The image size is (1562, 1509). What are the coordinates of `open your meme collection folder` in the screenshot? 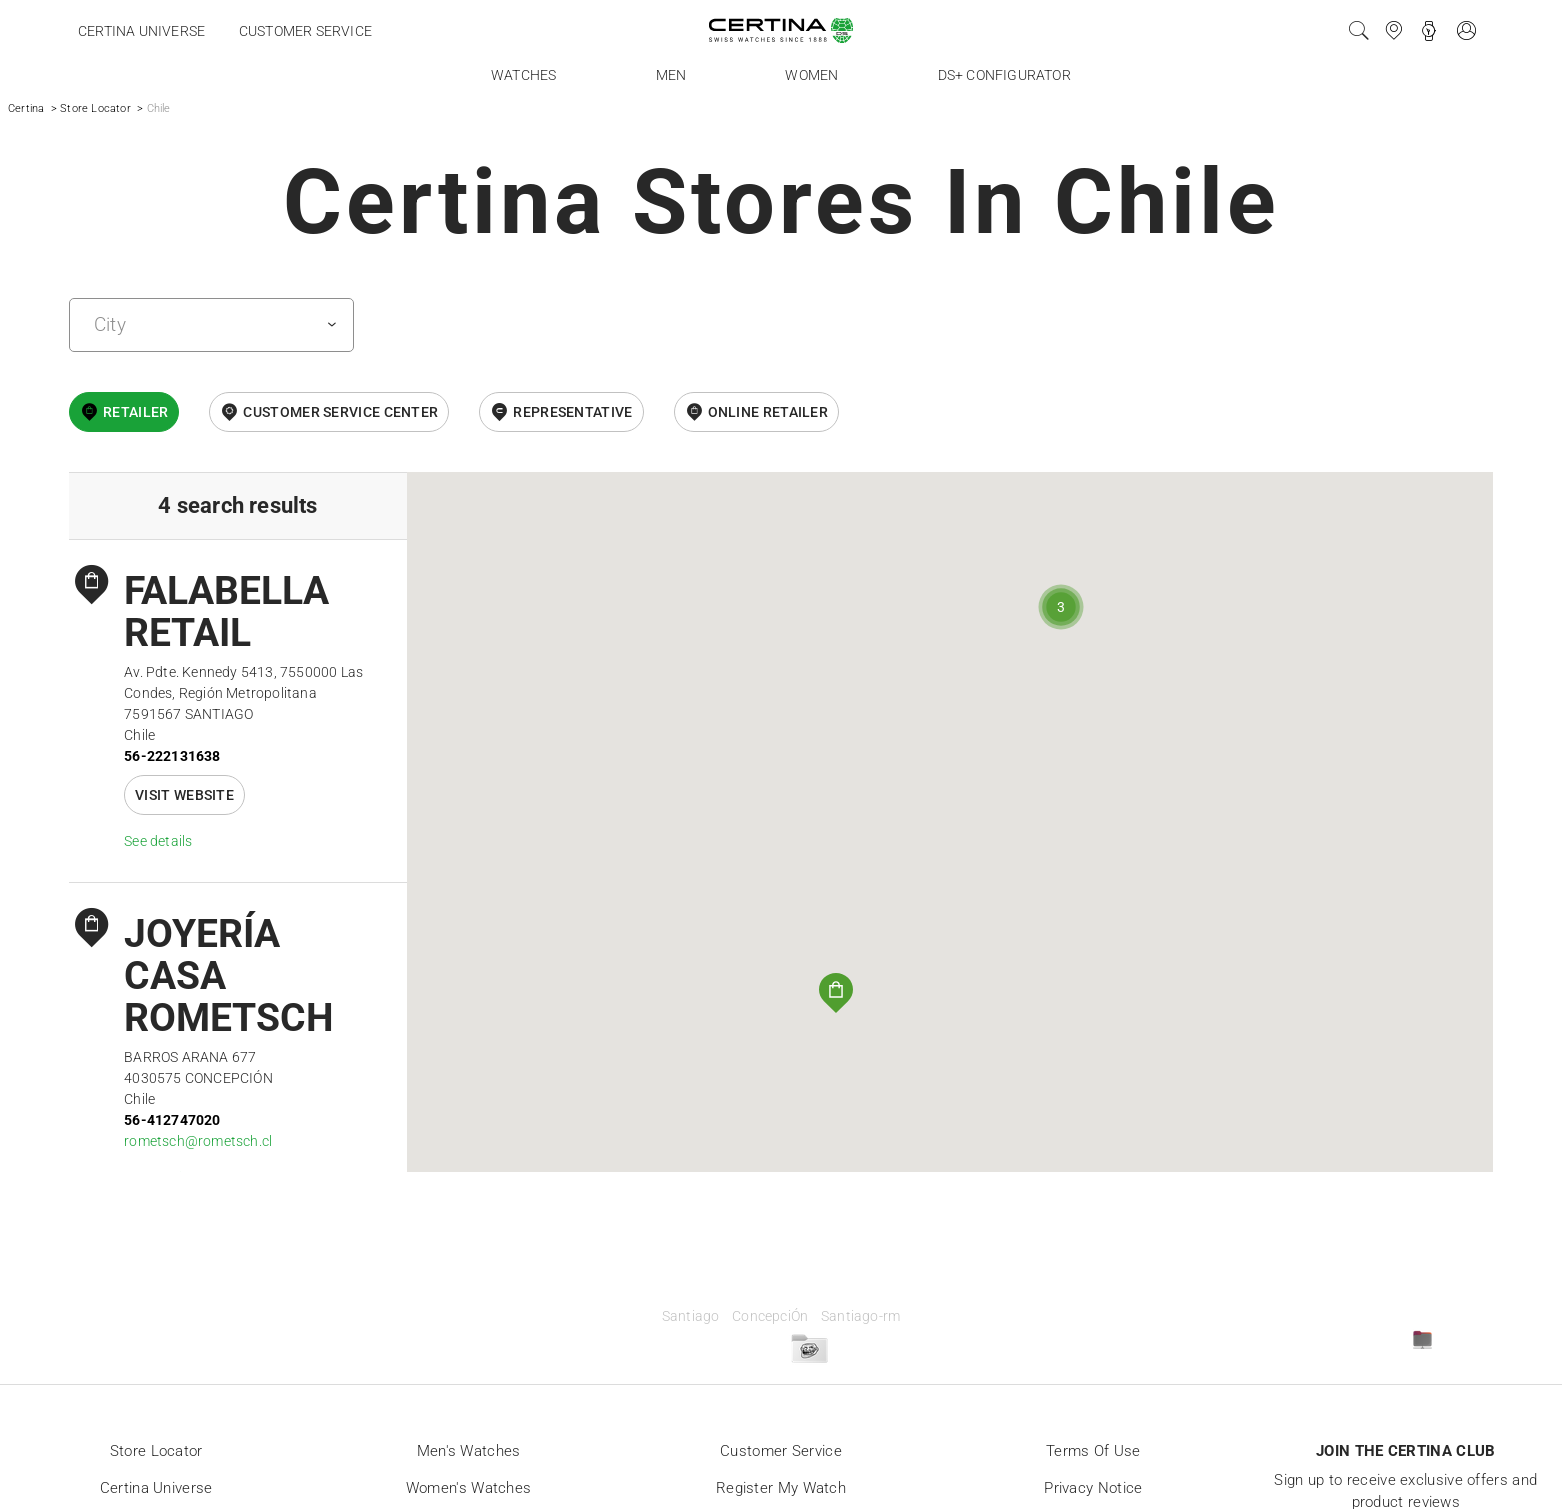 It's located at (809, 1349).